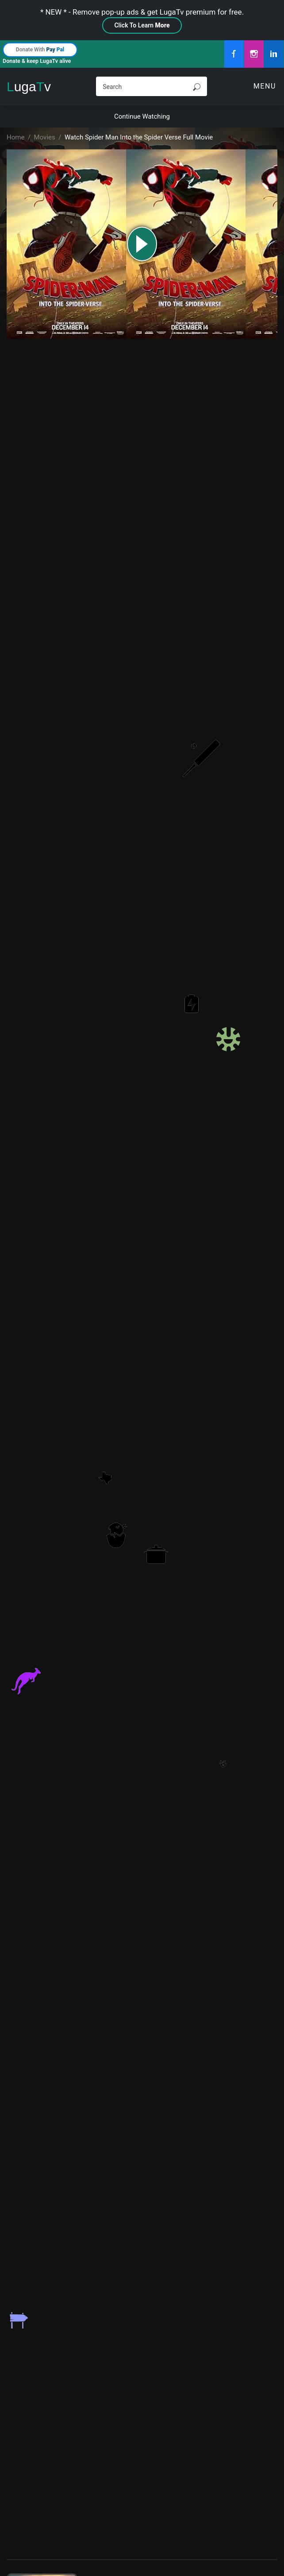 Image resolution: width=284 pixels, height=2576 pixels. I want to click on indicates new user or beginner status, so click(116, 1535).